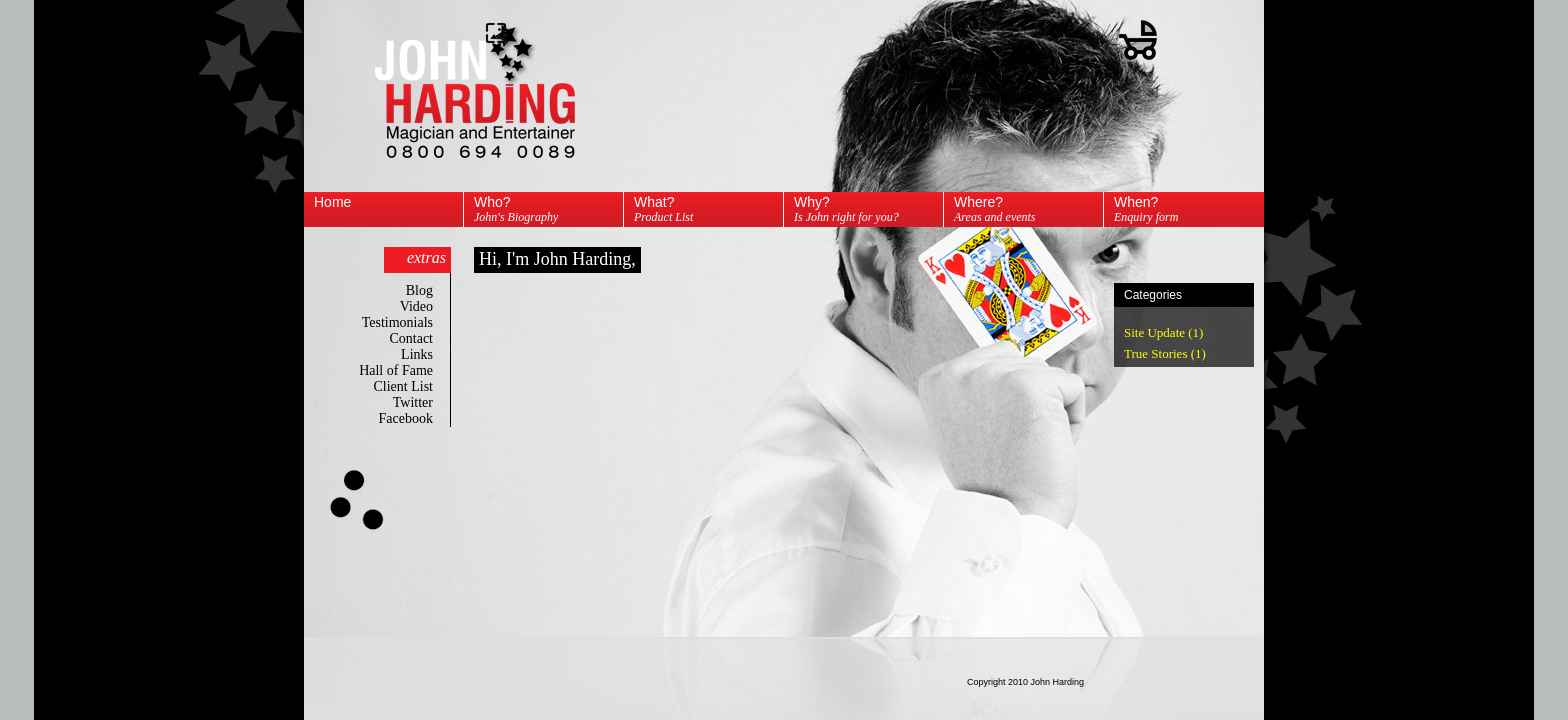 The width and height of the screenshot is (1568, 720). I want to click on change wallpaper or background image, so click(496, 33).